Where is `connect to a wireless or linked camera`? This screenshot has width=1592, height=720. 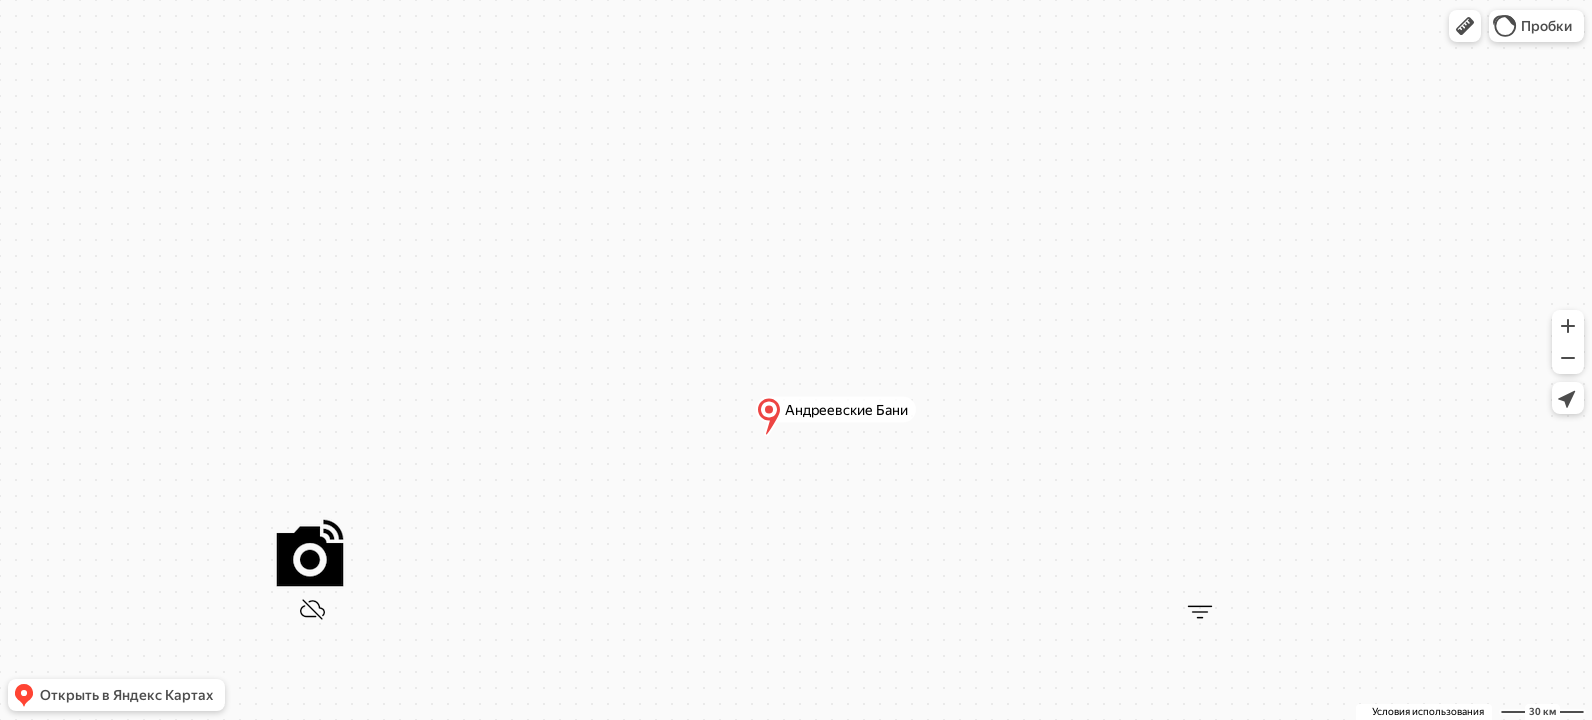 connect to a wireless or linked camera is located at coordinates (310, 553).